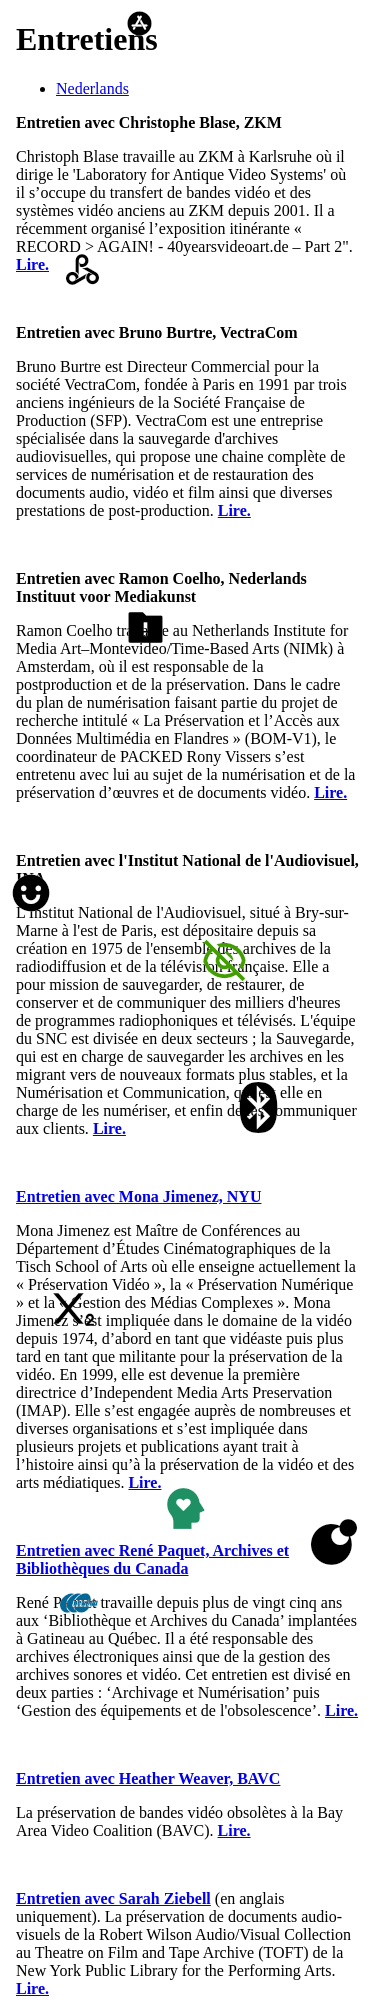  Describe the element at coordinates (82, 269) in the screenshot. I see `access Google Dataproc cloud service` at that location.